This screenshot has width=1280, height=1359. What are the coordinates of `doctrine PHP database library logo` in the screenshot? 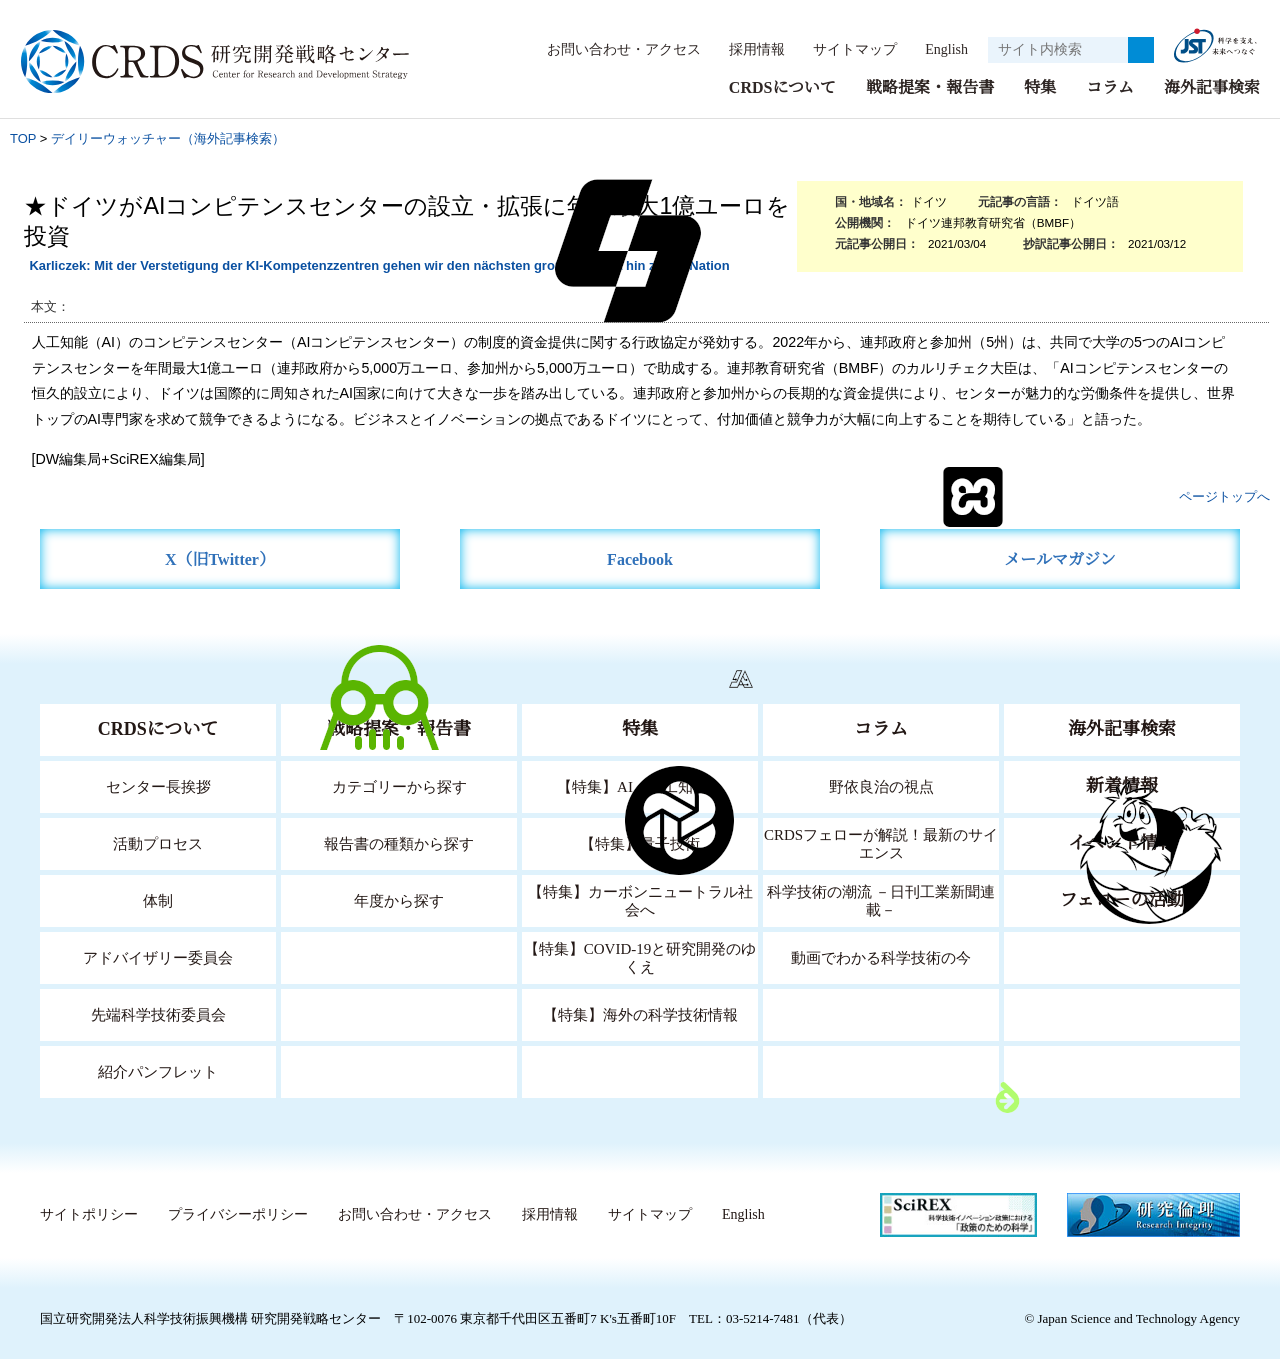 It's located at (1007, 1097).